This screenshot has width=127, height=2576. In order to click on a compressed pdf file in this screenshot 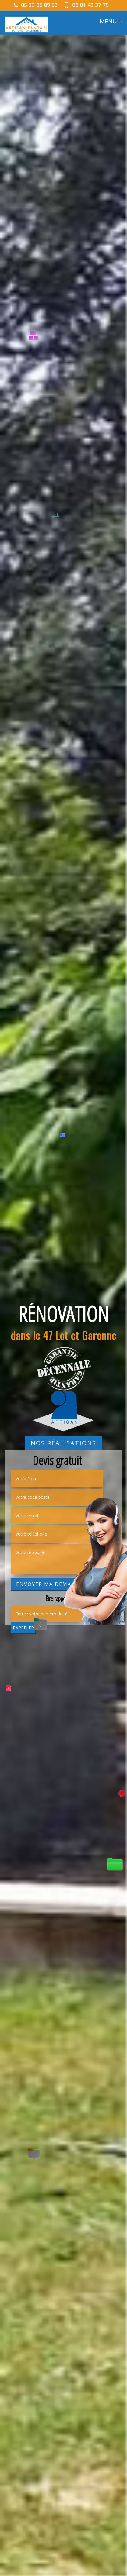, I will do `click(9, 1688)`.